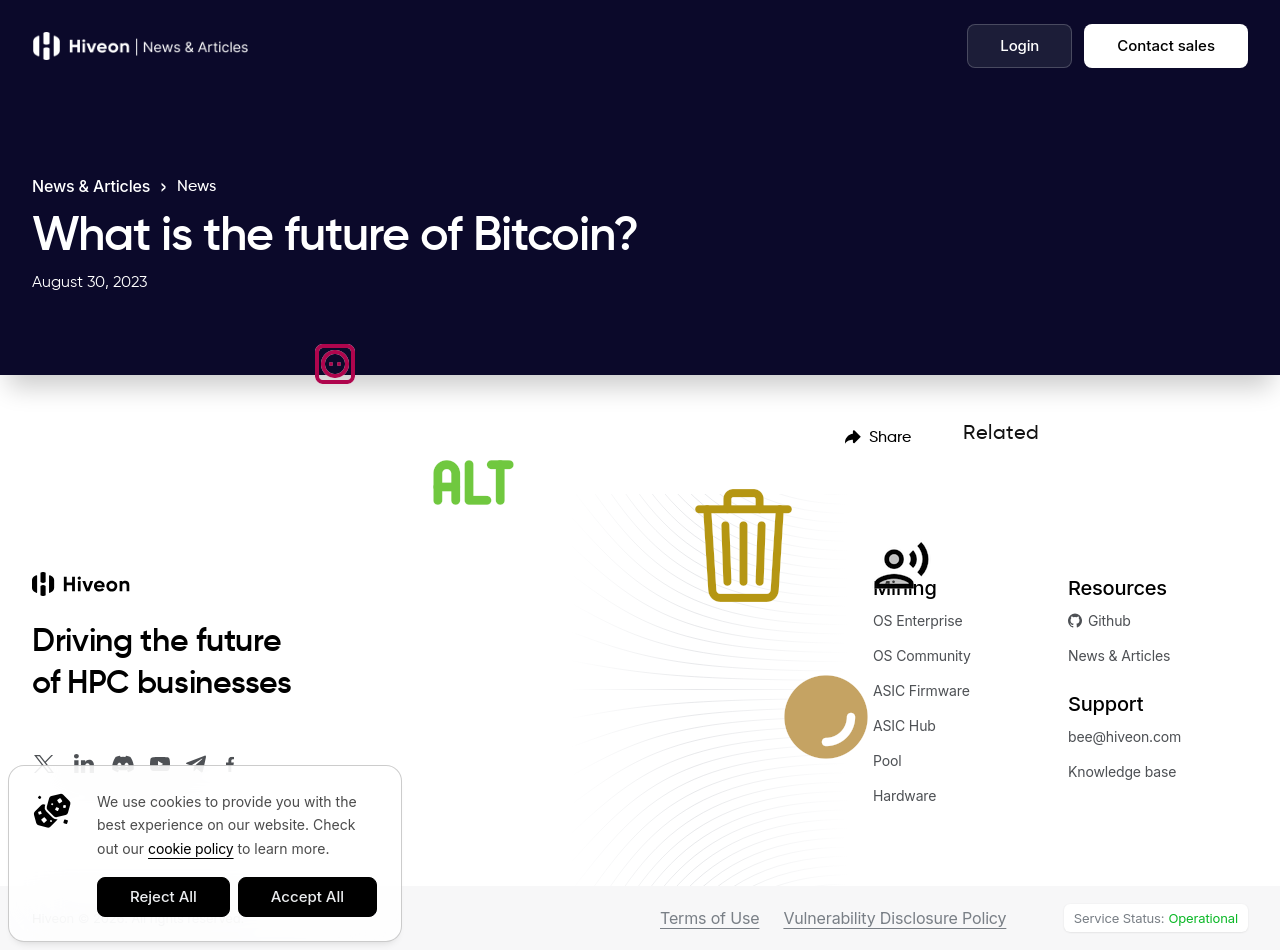 The height and width of the screenshot is (950, 1280). I want to click on text-to-speech or voice output enabled, so click(901, 566).